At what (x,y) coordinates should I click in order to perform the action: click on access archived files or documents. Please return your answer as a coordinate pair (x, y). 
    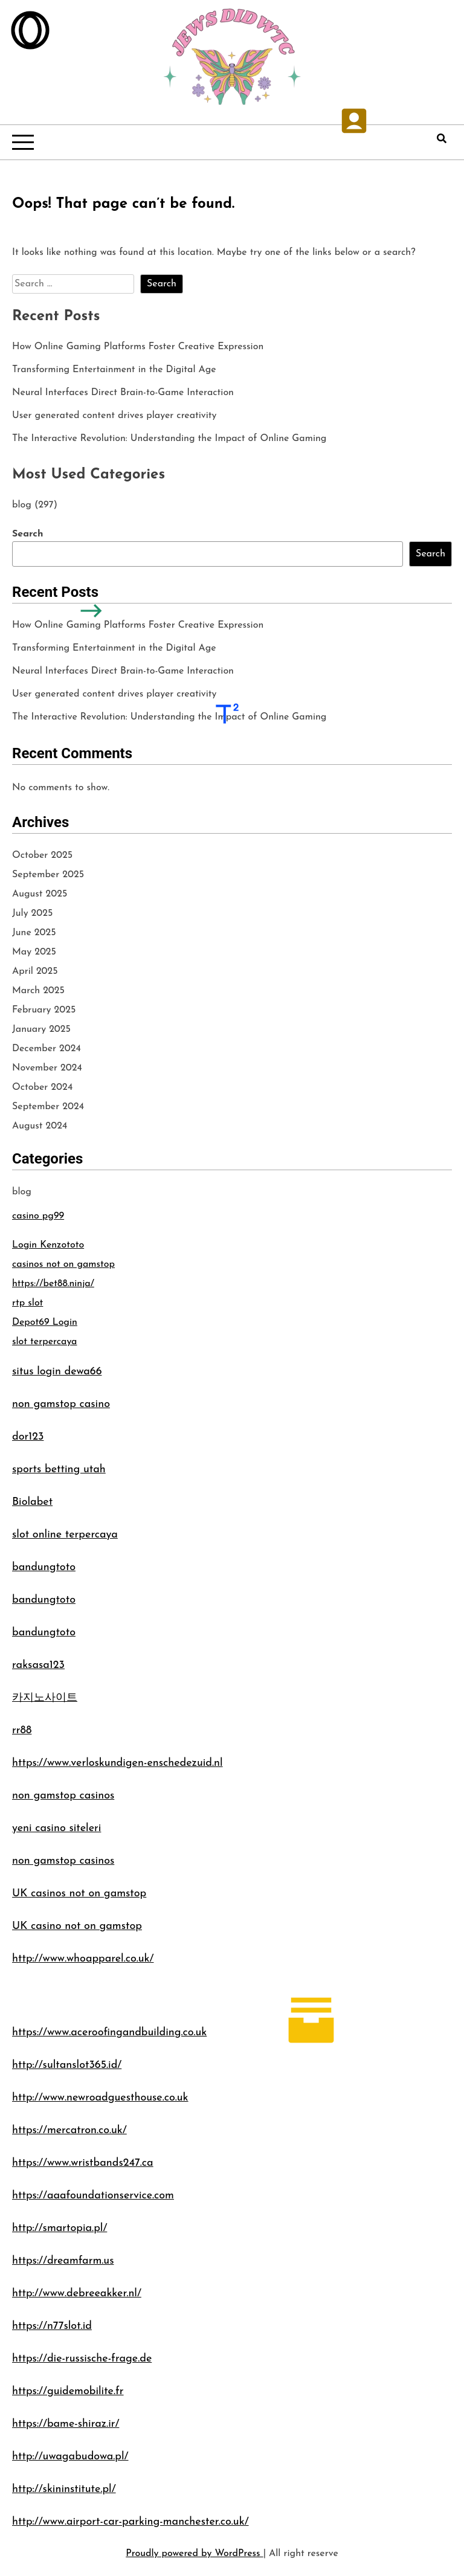
    Looking at the image, I should click on (311, 2020).